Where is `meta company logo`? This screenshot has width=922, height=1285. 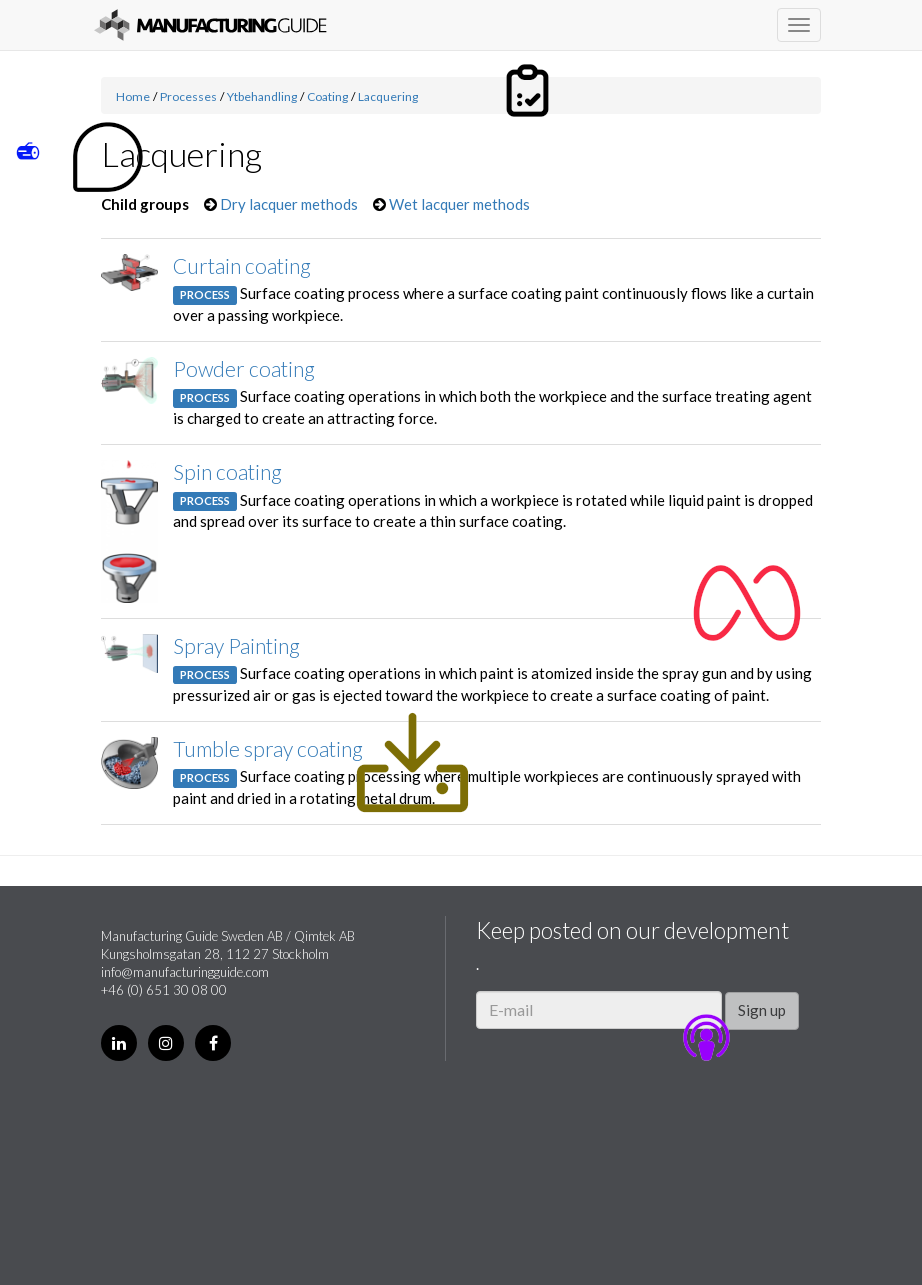 meta company logo is located at coordinates (747, 603).